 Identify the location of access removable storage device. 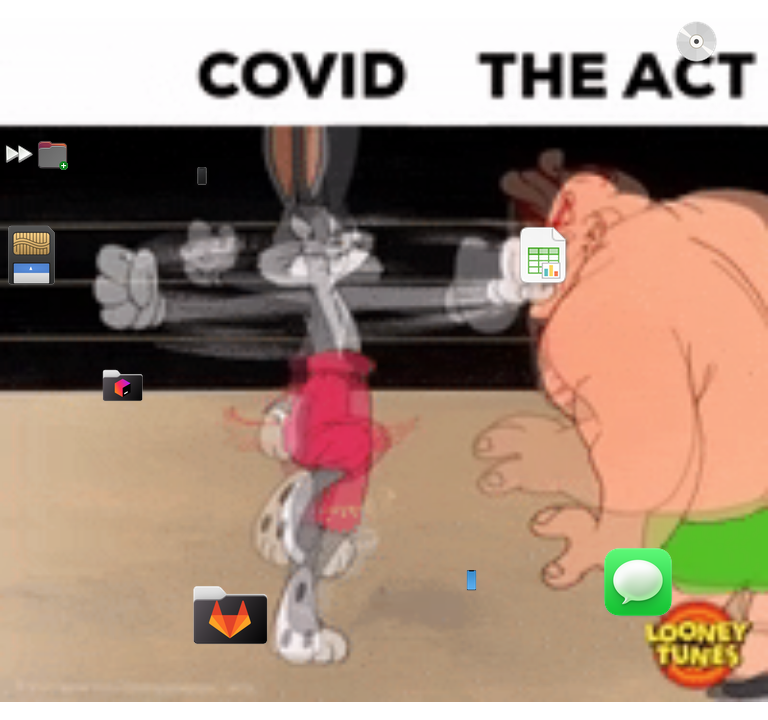
(31, 255).